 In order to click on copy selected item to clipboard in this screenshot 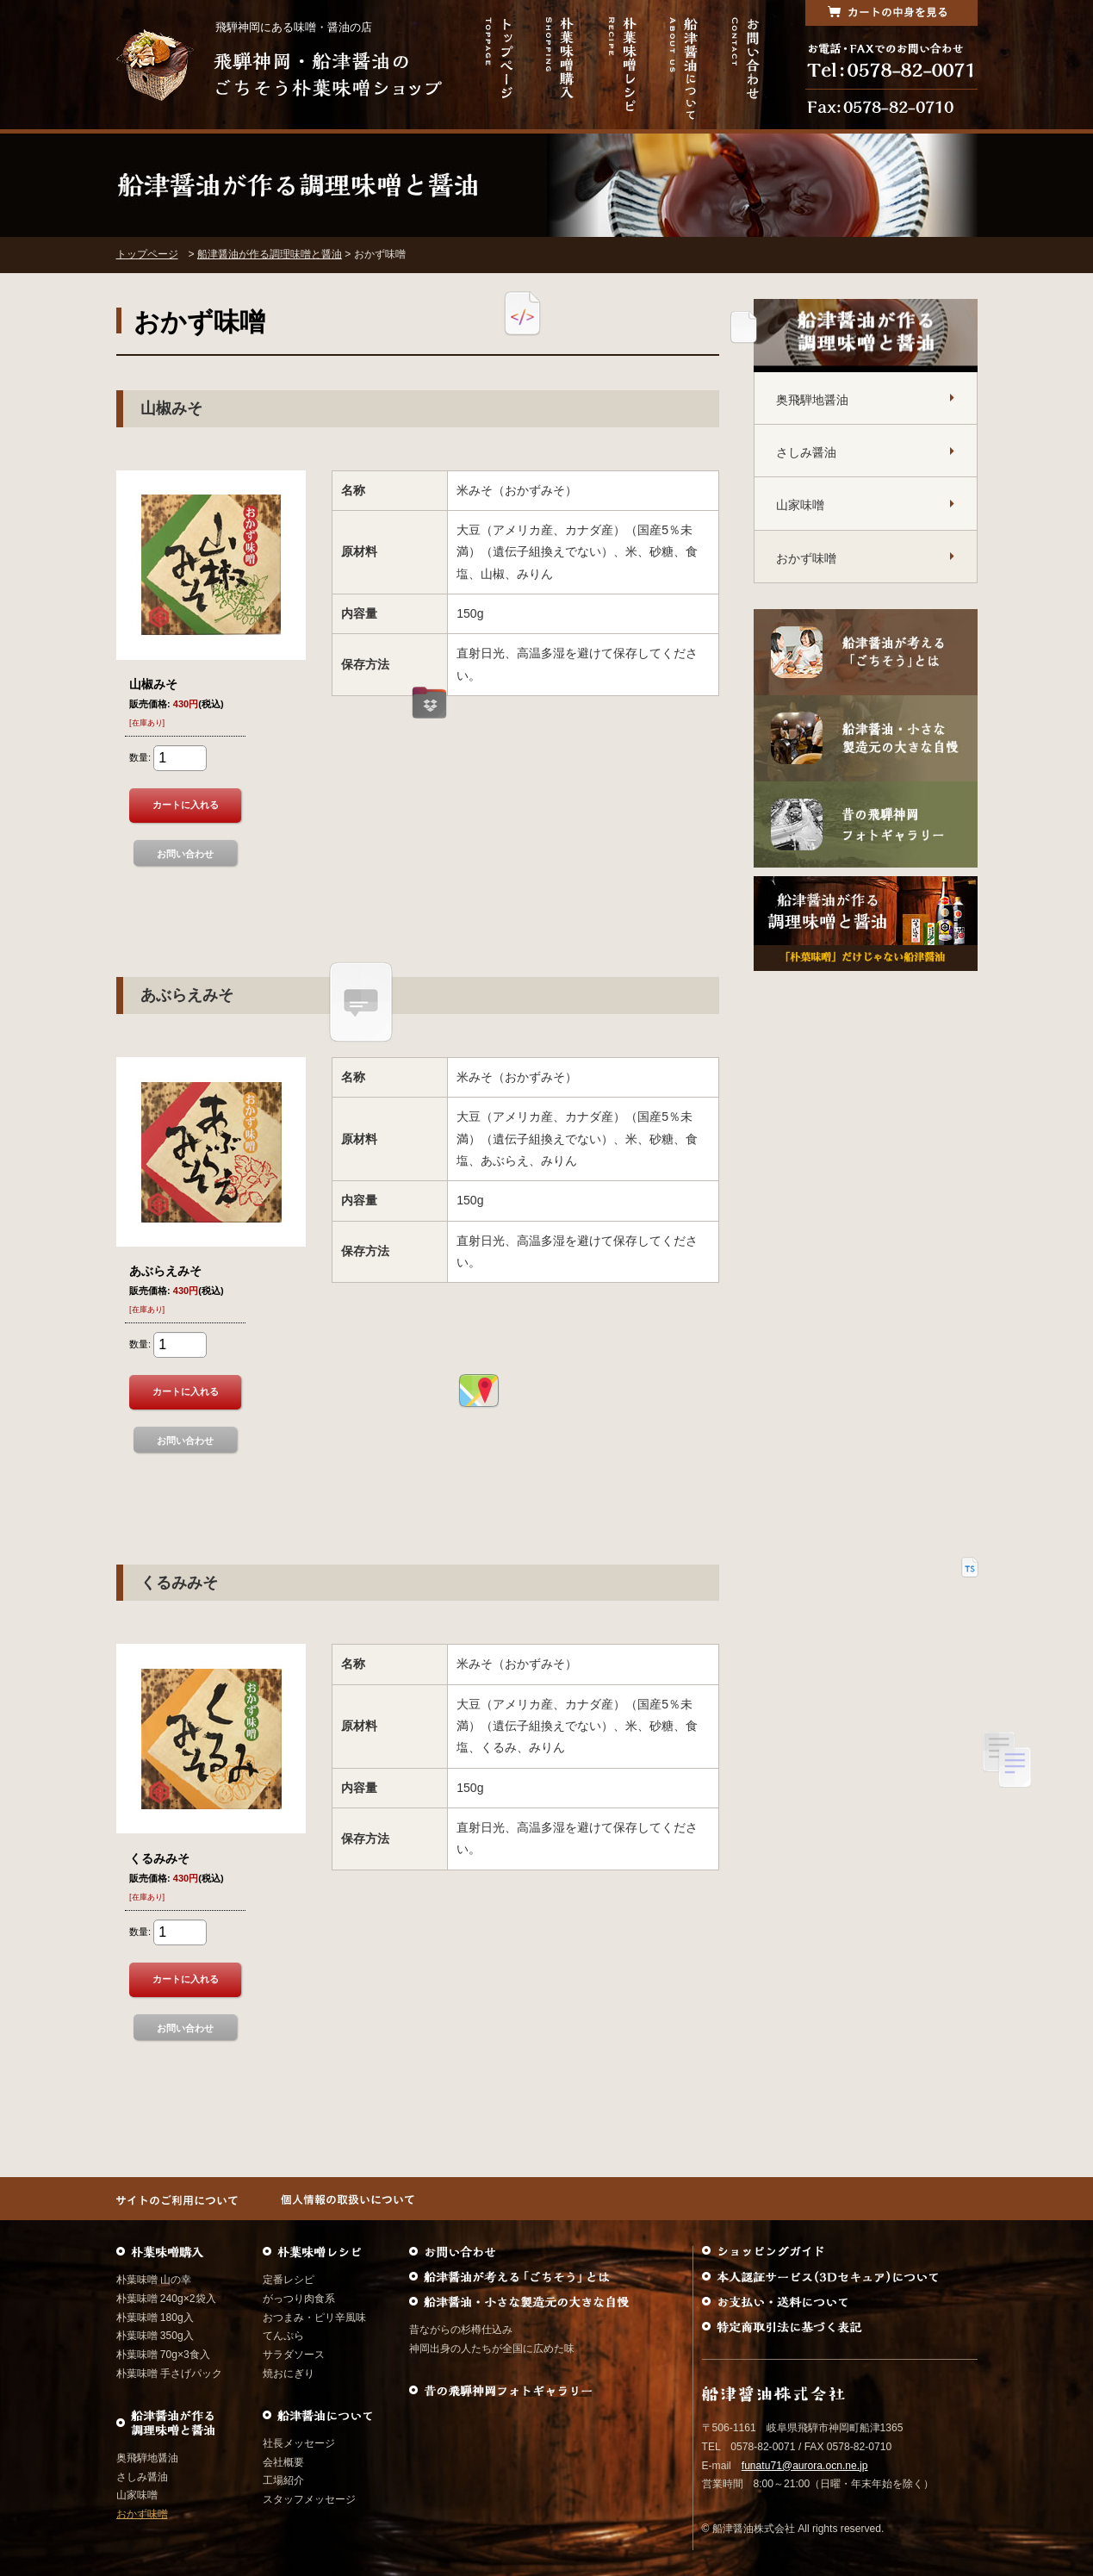, I will do `click(1007, 1759)`.